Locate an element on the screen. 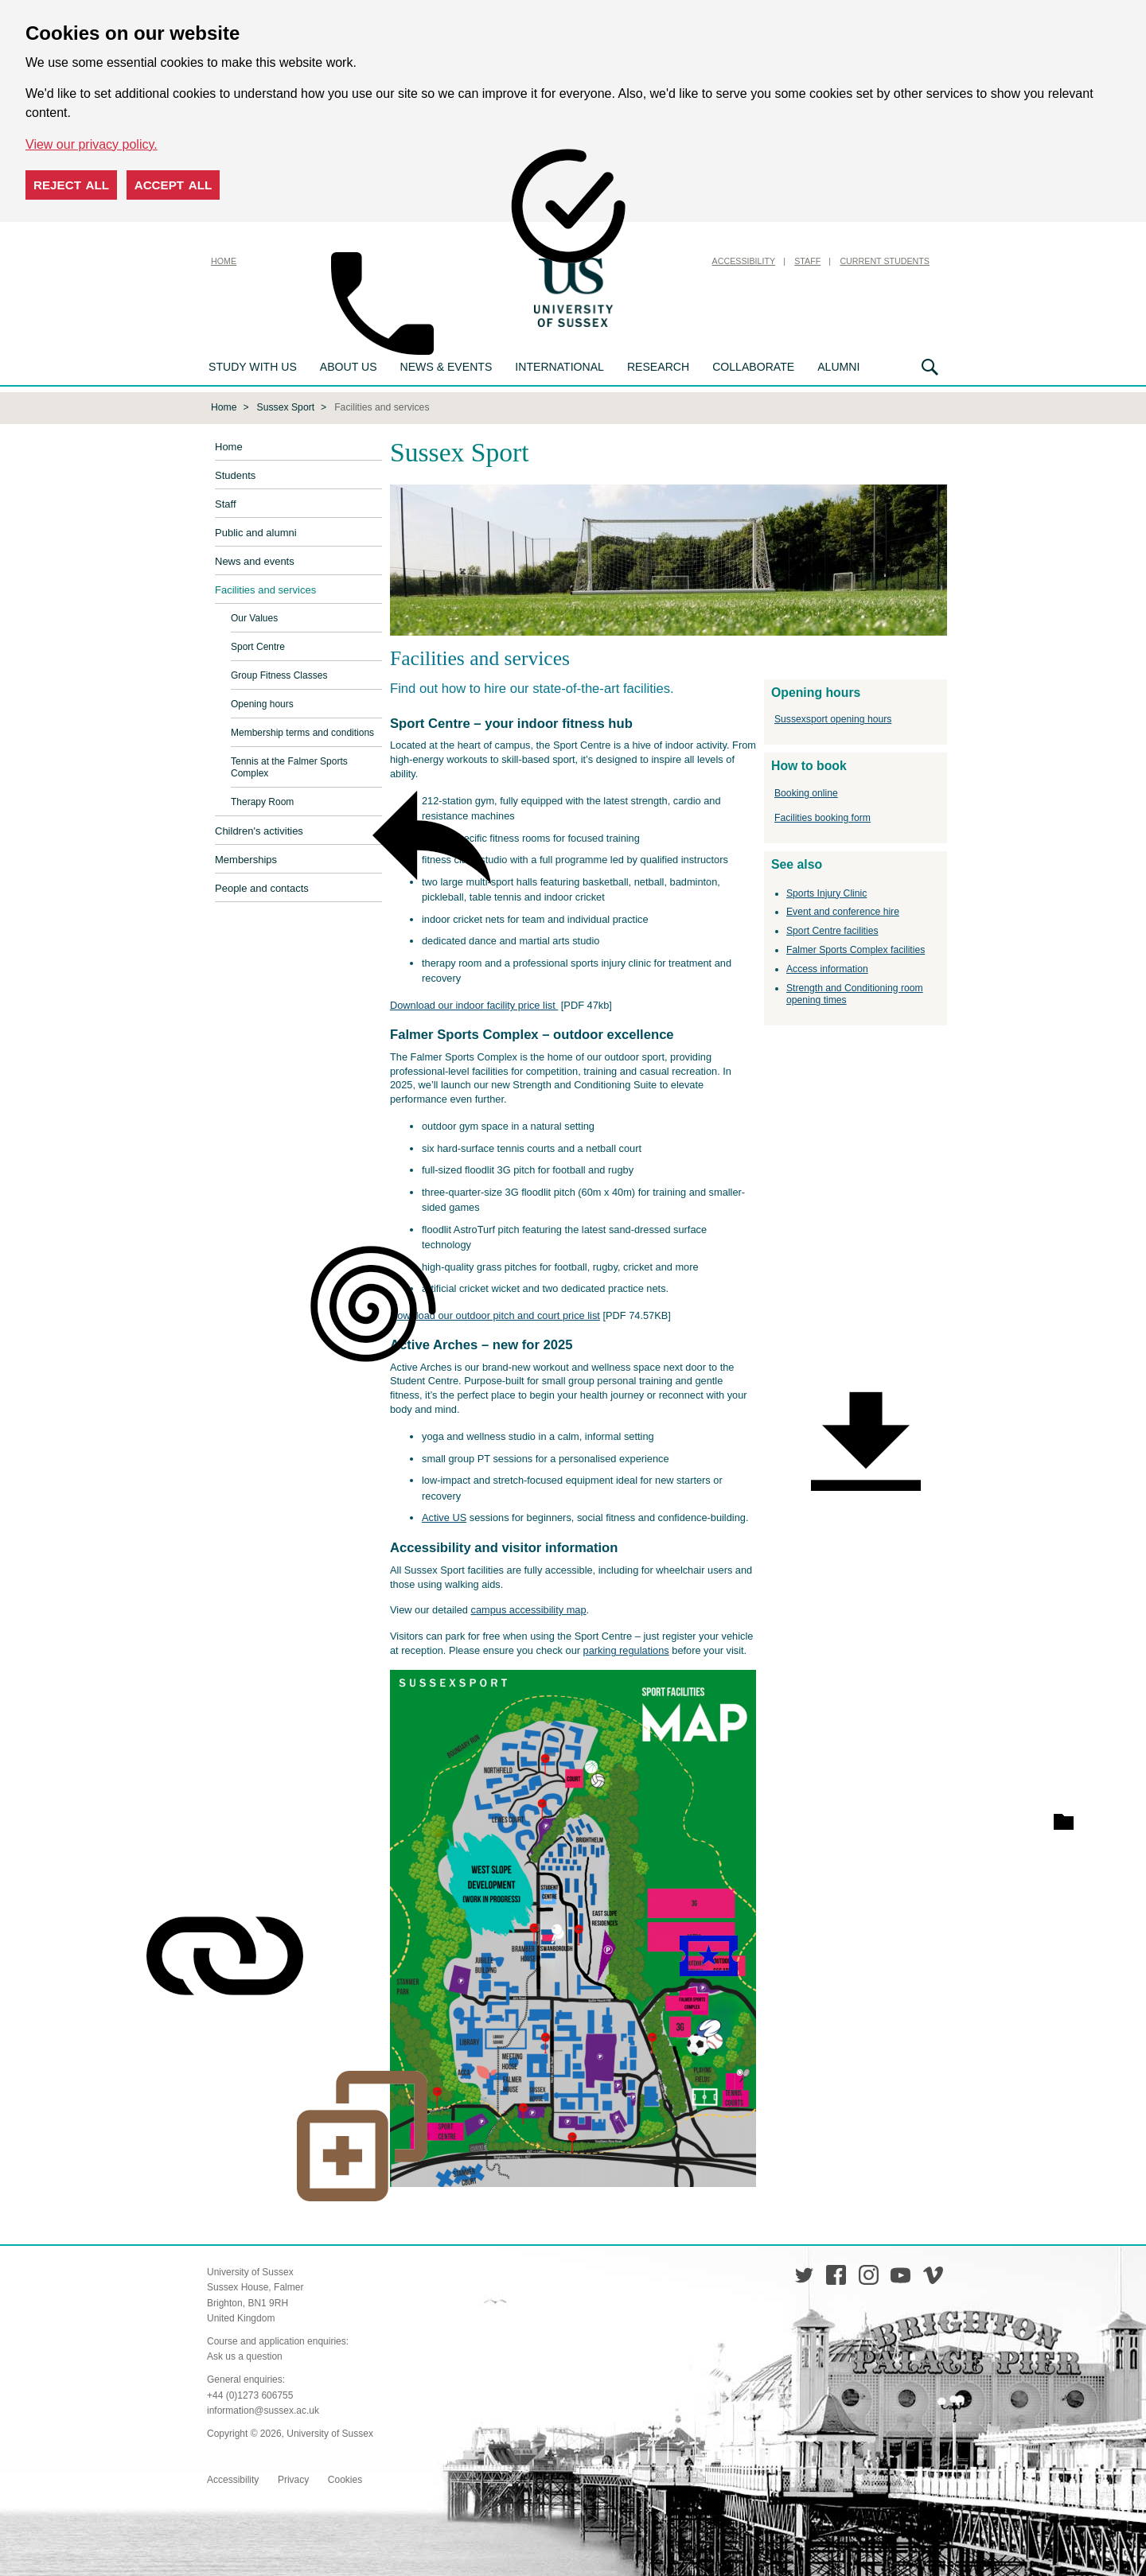 Image resolution: width=1146 pixels, height=2576 pixels. task completed successfully is located at coordinates (568, 206).